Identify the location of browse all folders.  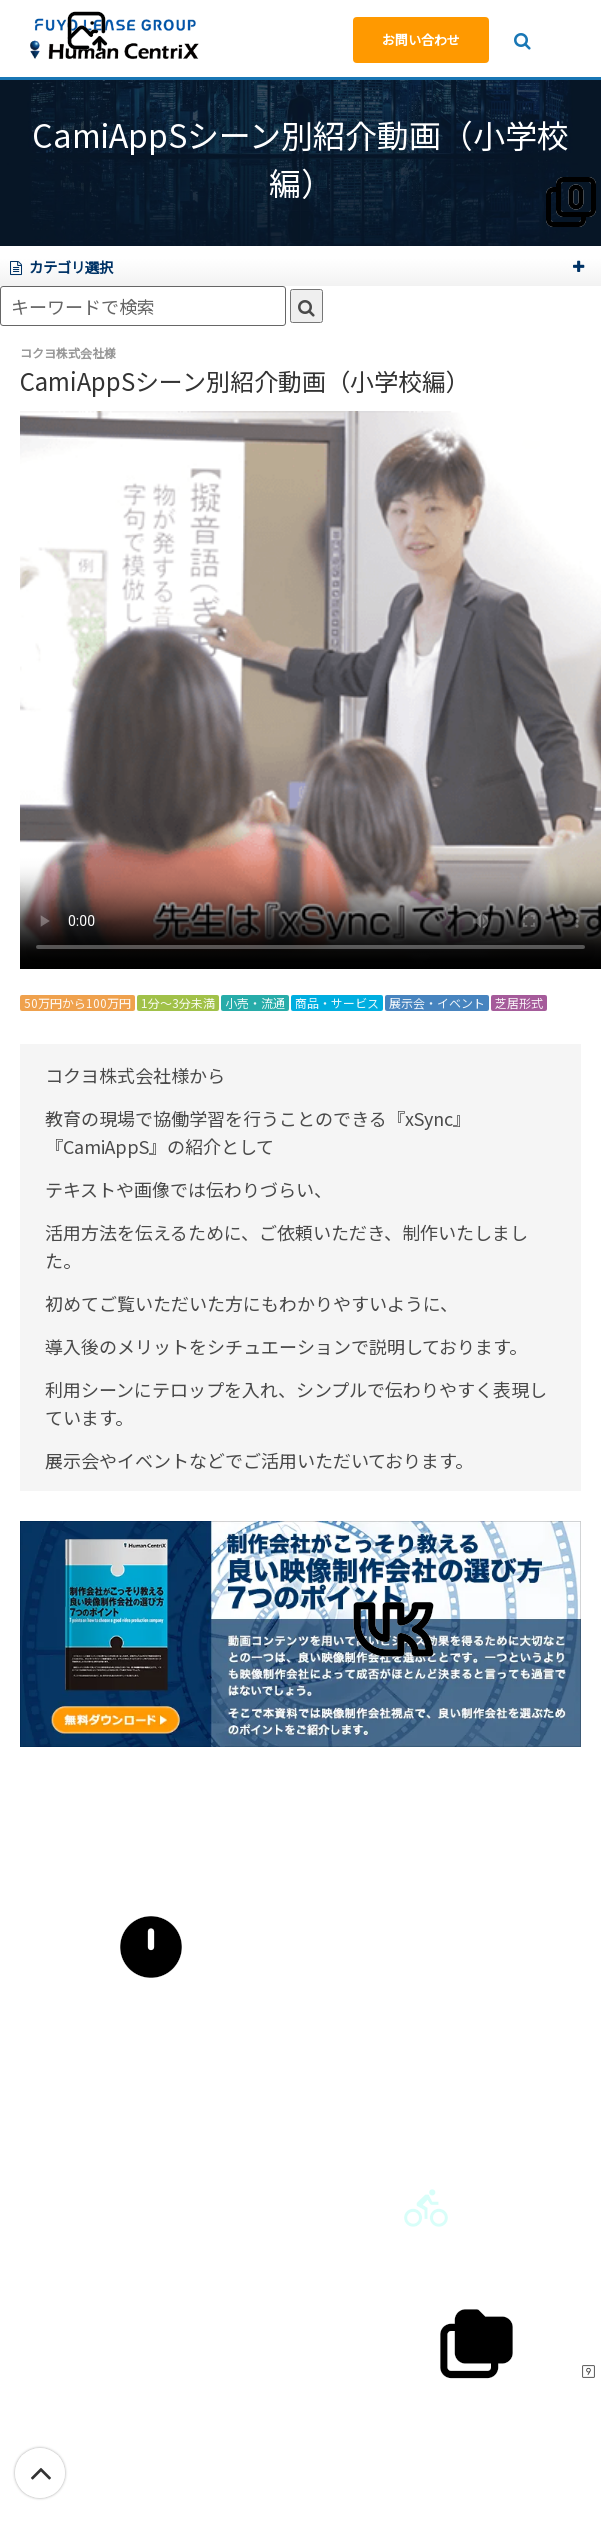
(476, 2345).